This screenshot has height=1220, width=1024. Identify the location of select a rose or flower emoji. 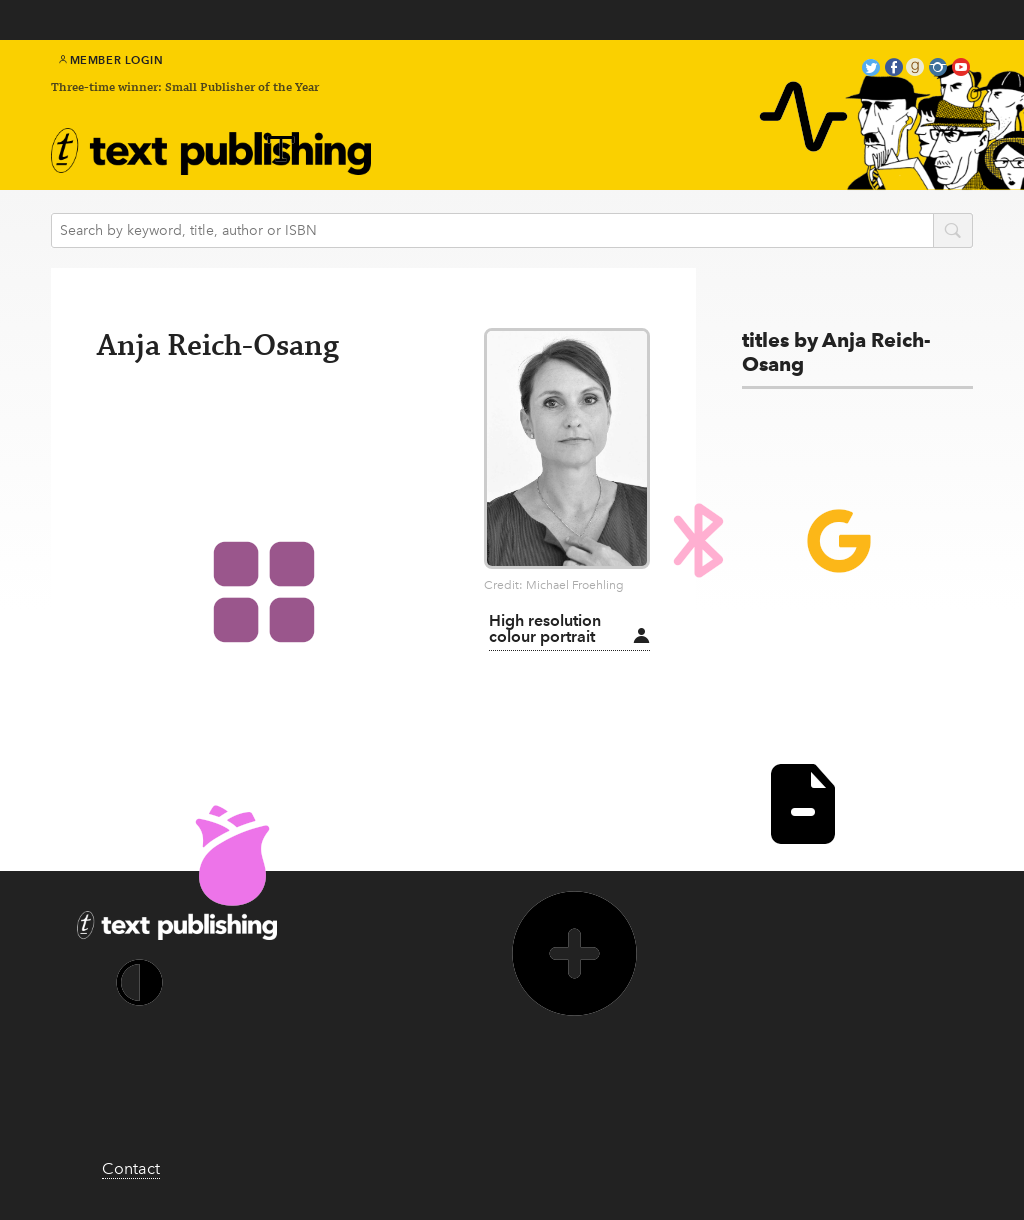
(232, 855).